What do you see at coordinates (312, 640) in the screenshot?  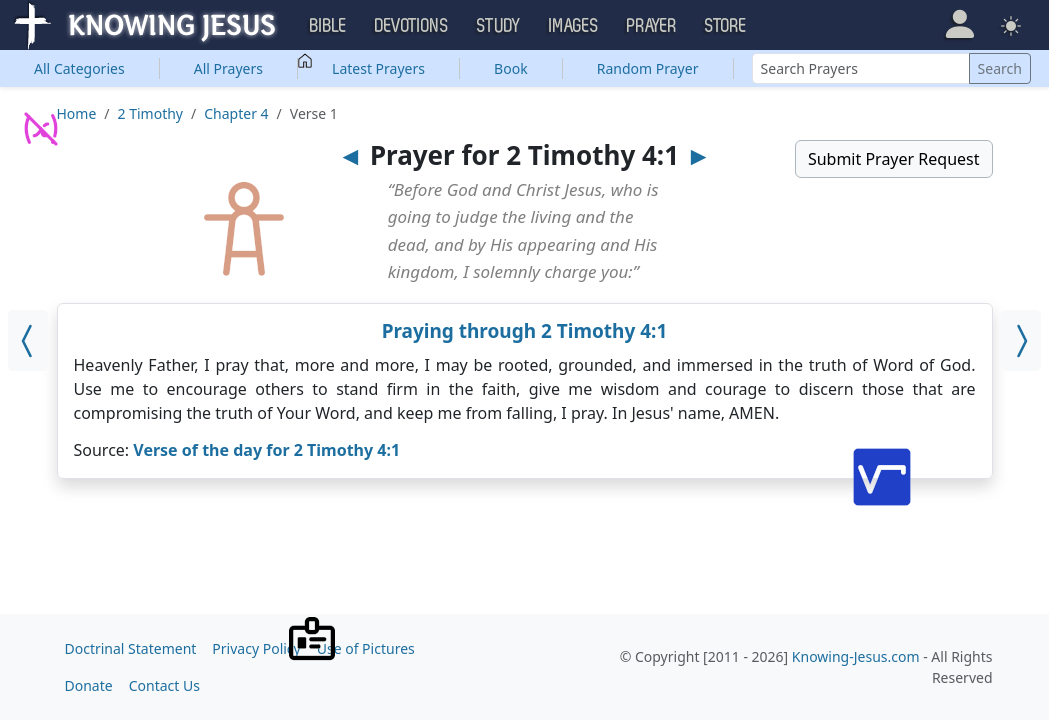 I see `view your profile or identification` at bounding box center [312, 640].